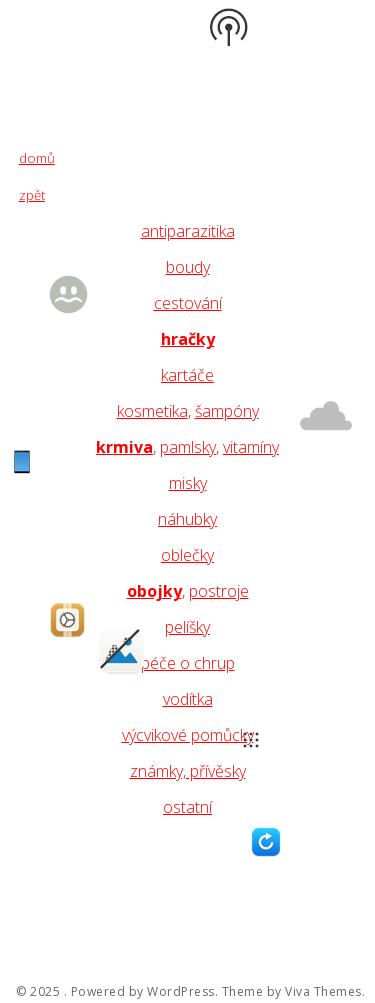 The image size is (375, 1003). I want to click on open bitmap2component application, so click(121, 650).